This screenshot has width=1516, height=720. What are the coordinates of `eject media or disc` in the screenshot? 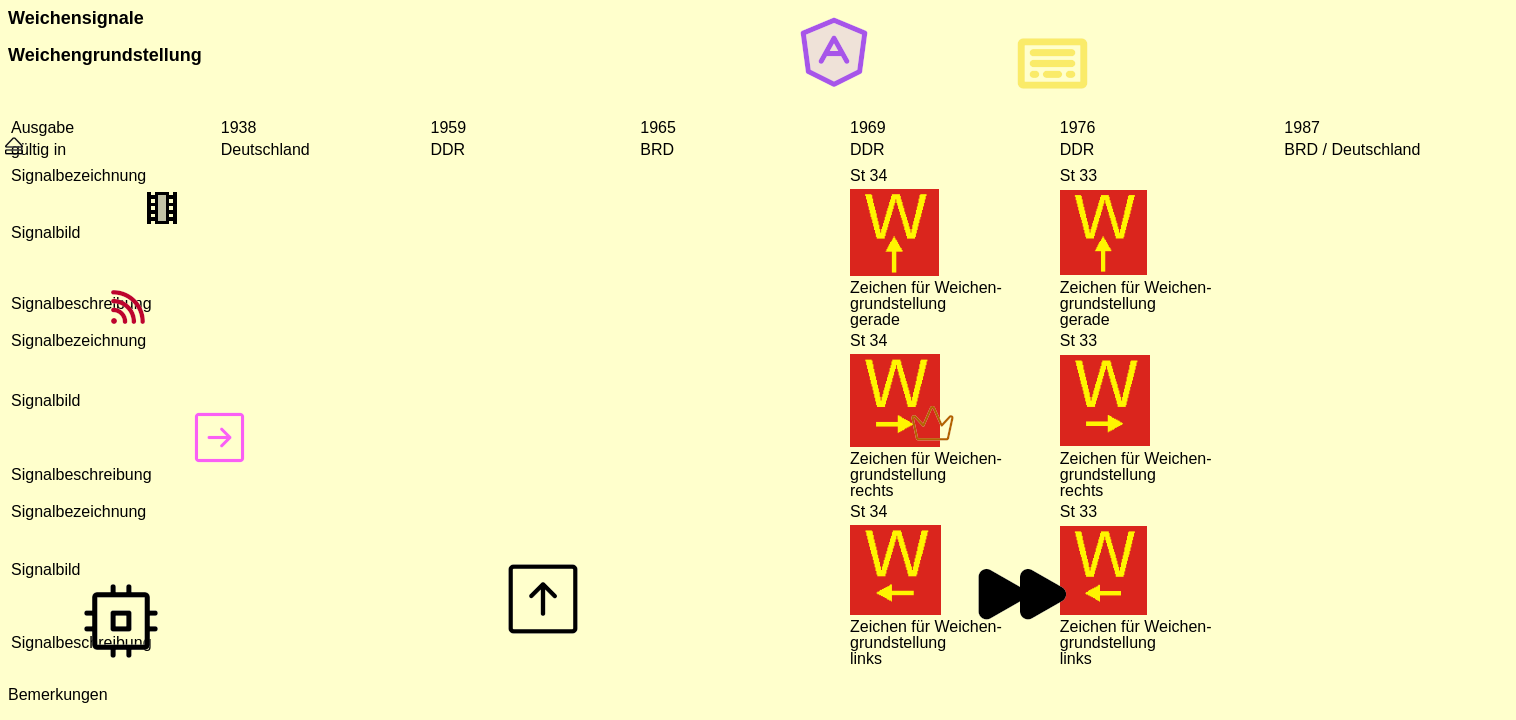 It's located at (14, 147).